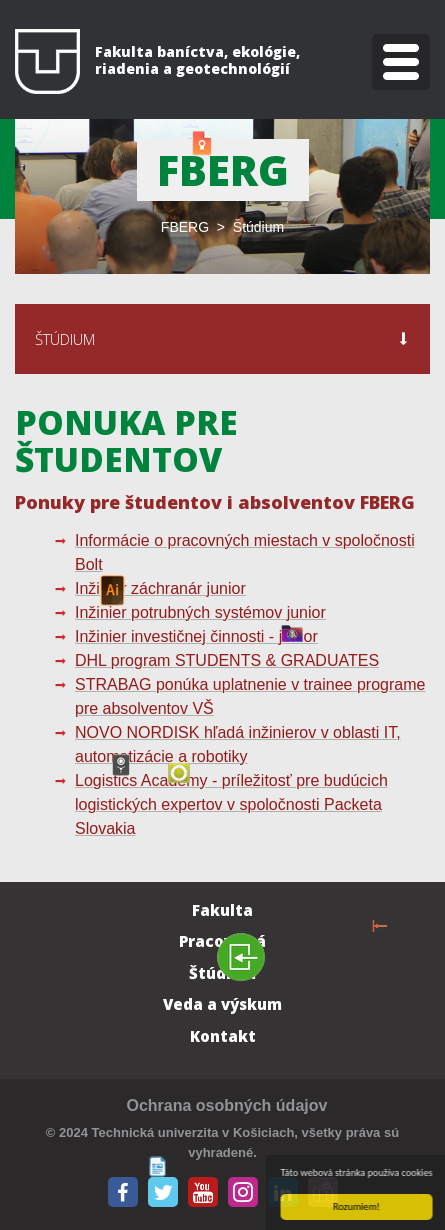  I want to click on open Déjà Dup backup application, so click(121, 765).